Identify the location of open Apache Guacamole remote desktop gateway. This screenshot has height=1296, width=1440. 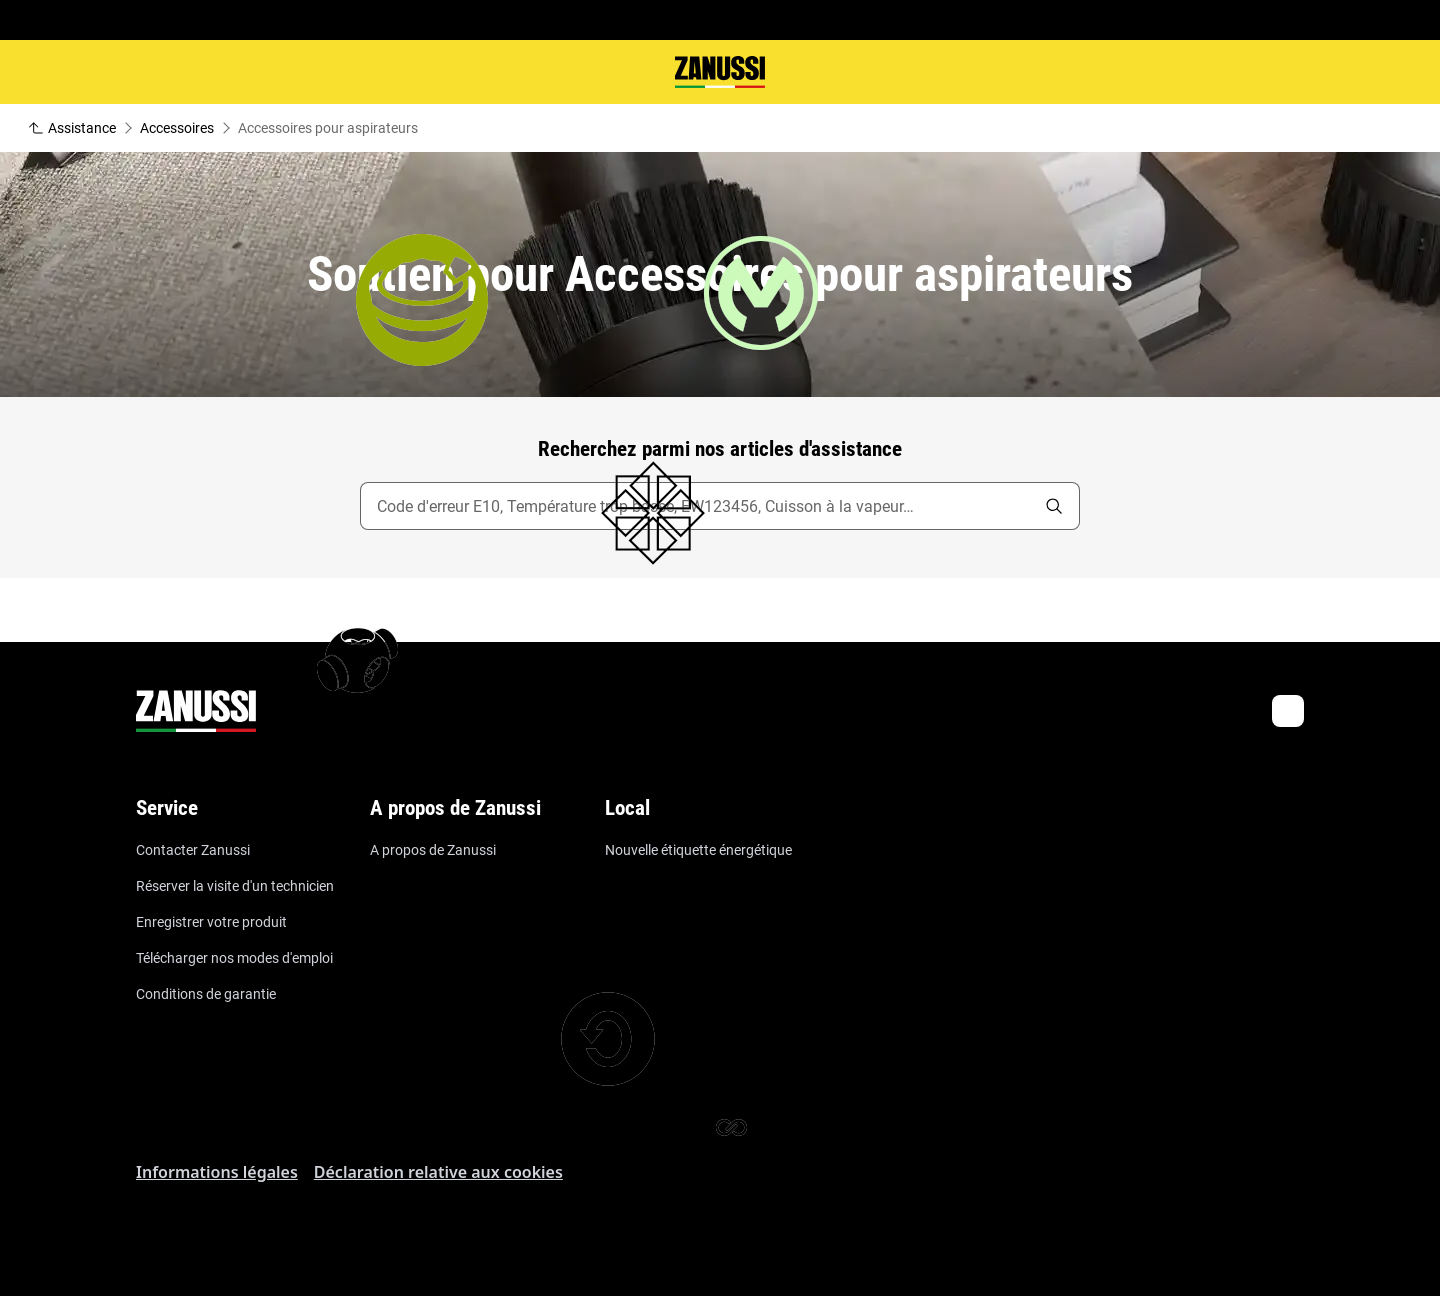
(422, 300).